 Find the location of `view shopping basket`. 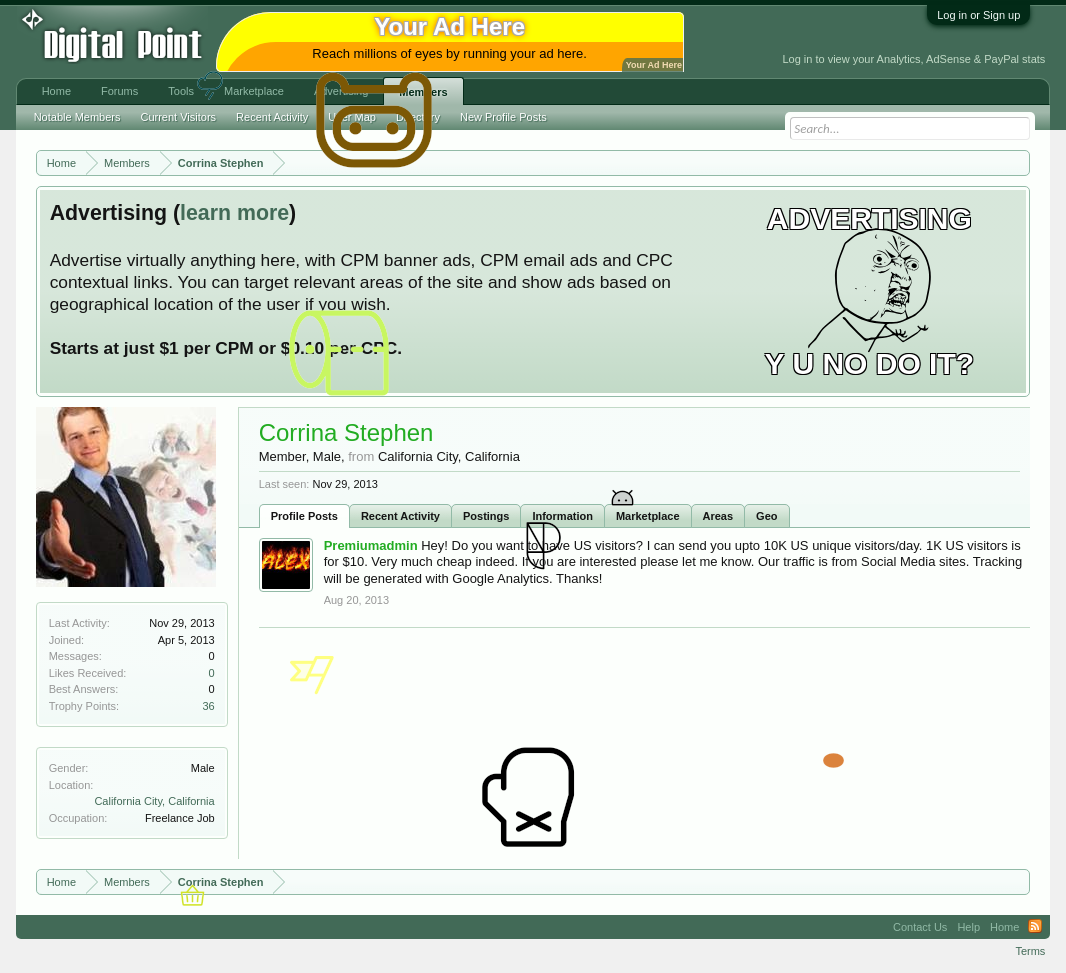

view shopping basket is located at coordinates (192, 896).